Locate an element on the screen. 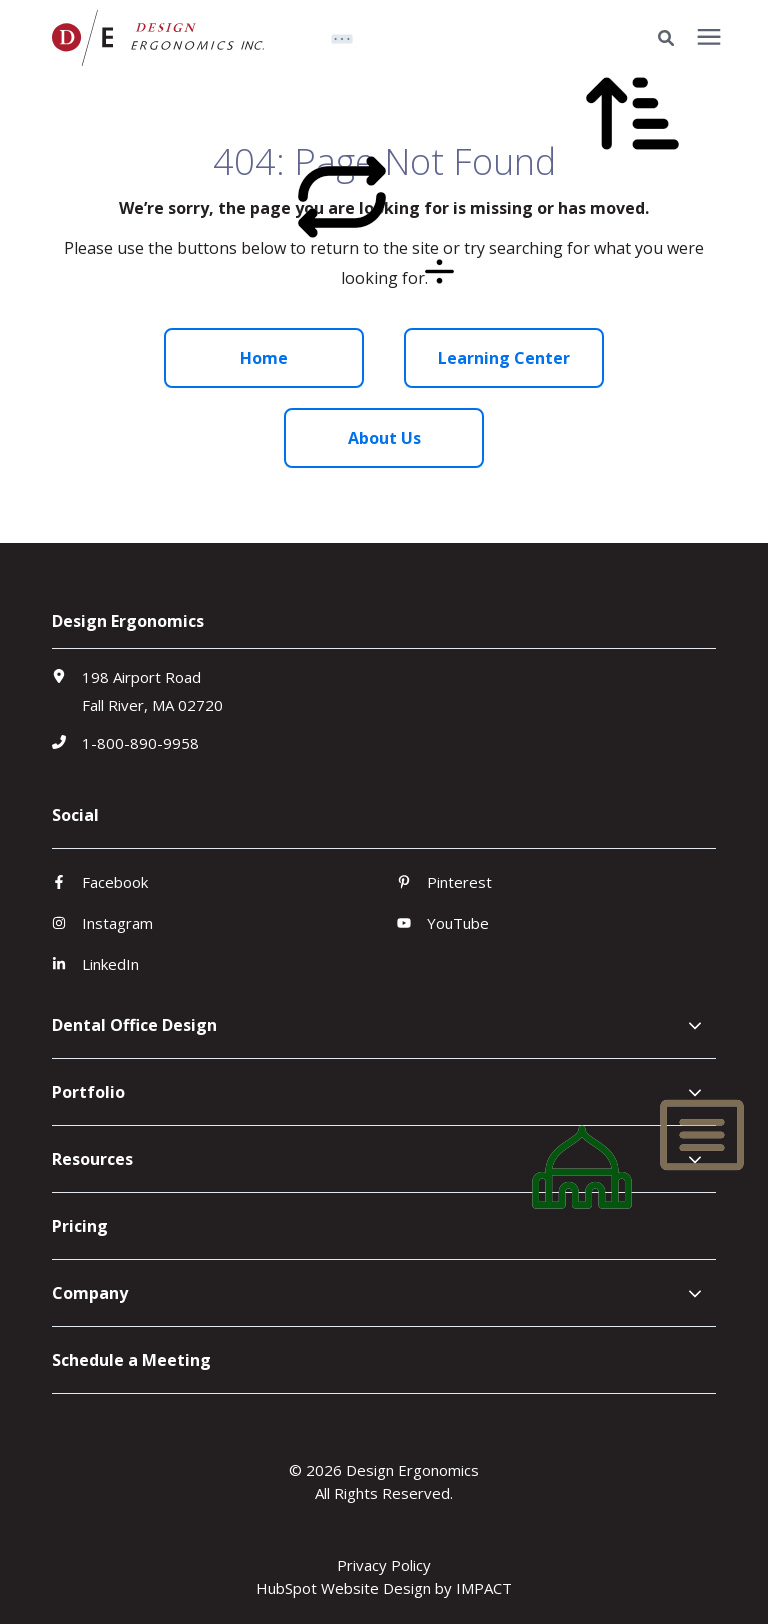 Image resolution: width=768 pixels, height=1624 pixels. sort items in ascending order is located at coordinates (632, 113).